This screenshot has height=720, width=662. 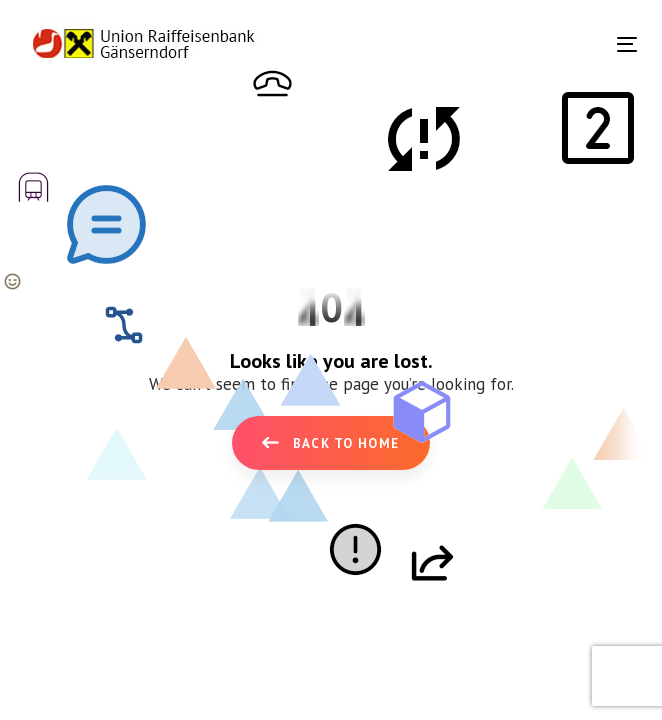 What do you see at coordinates (106, 224) in the screenshot?
I see `open chat or messaging` at bounding box center [106, 224].